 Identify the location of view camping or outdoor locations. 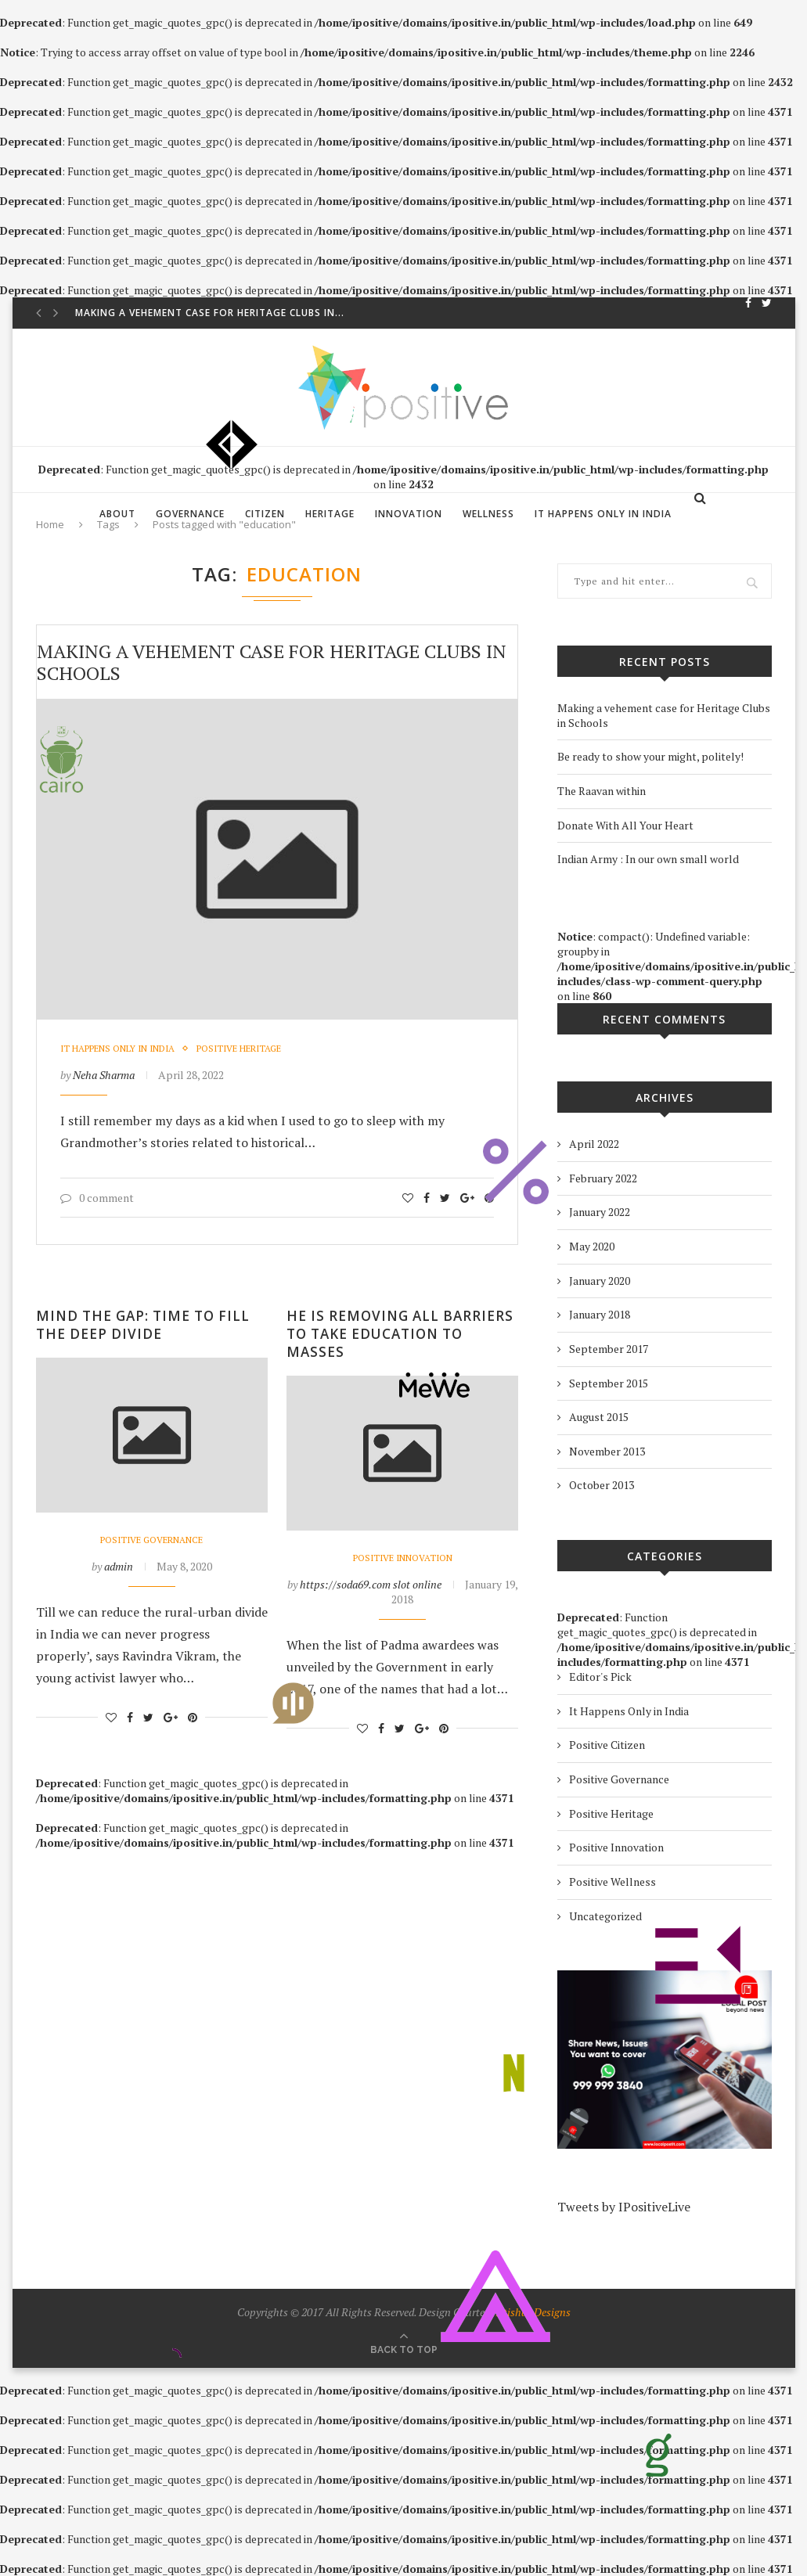
(495, 2297).